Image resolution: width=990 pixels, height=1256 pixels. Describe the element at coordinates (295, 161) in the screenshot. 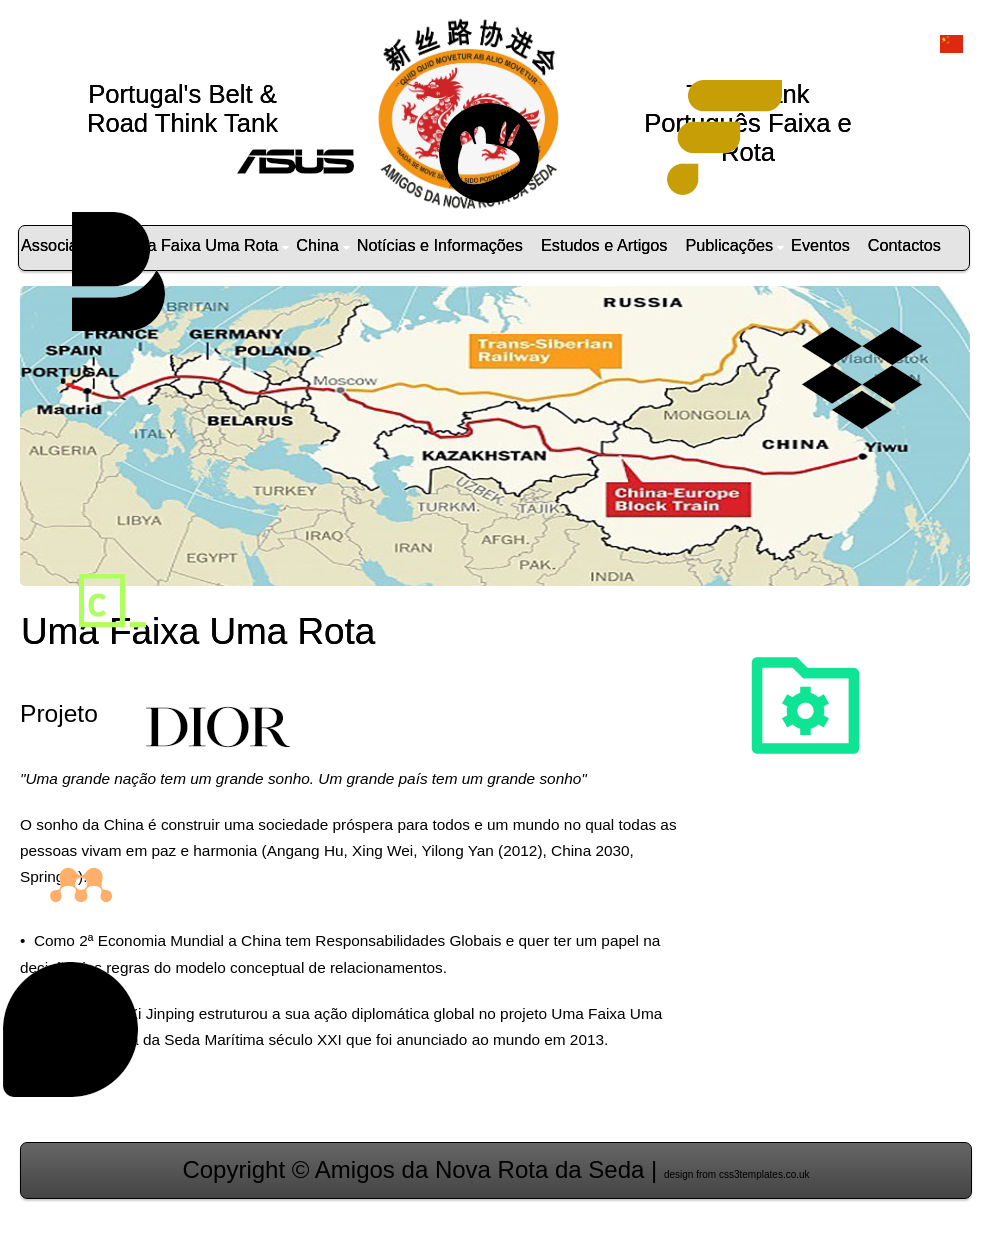

I see `asus brand identifier` at that location.